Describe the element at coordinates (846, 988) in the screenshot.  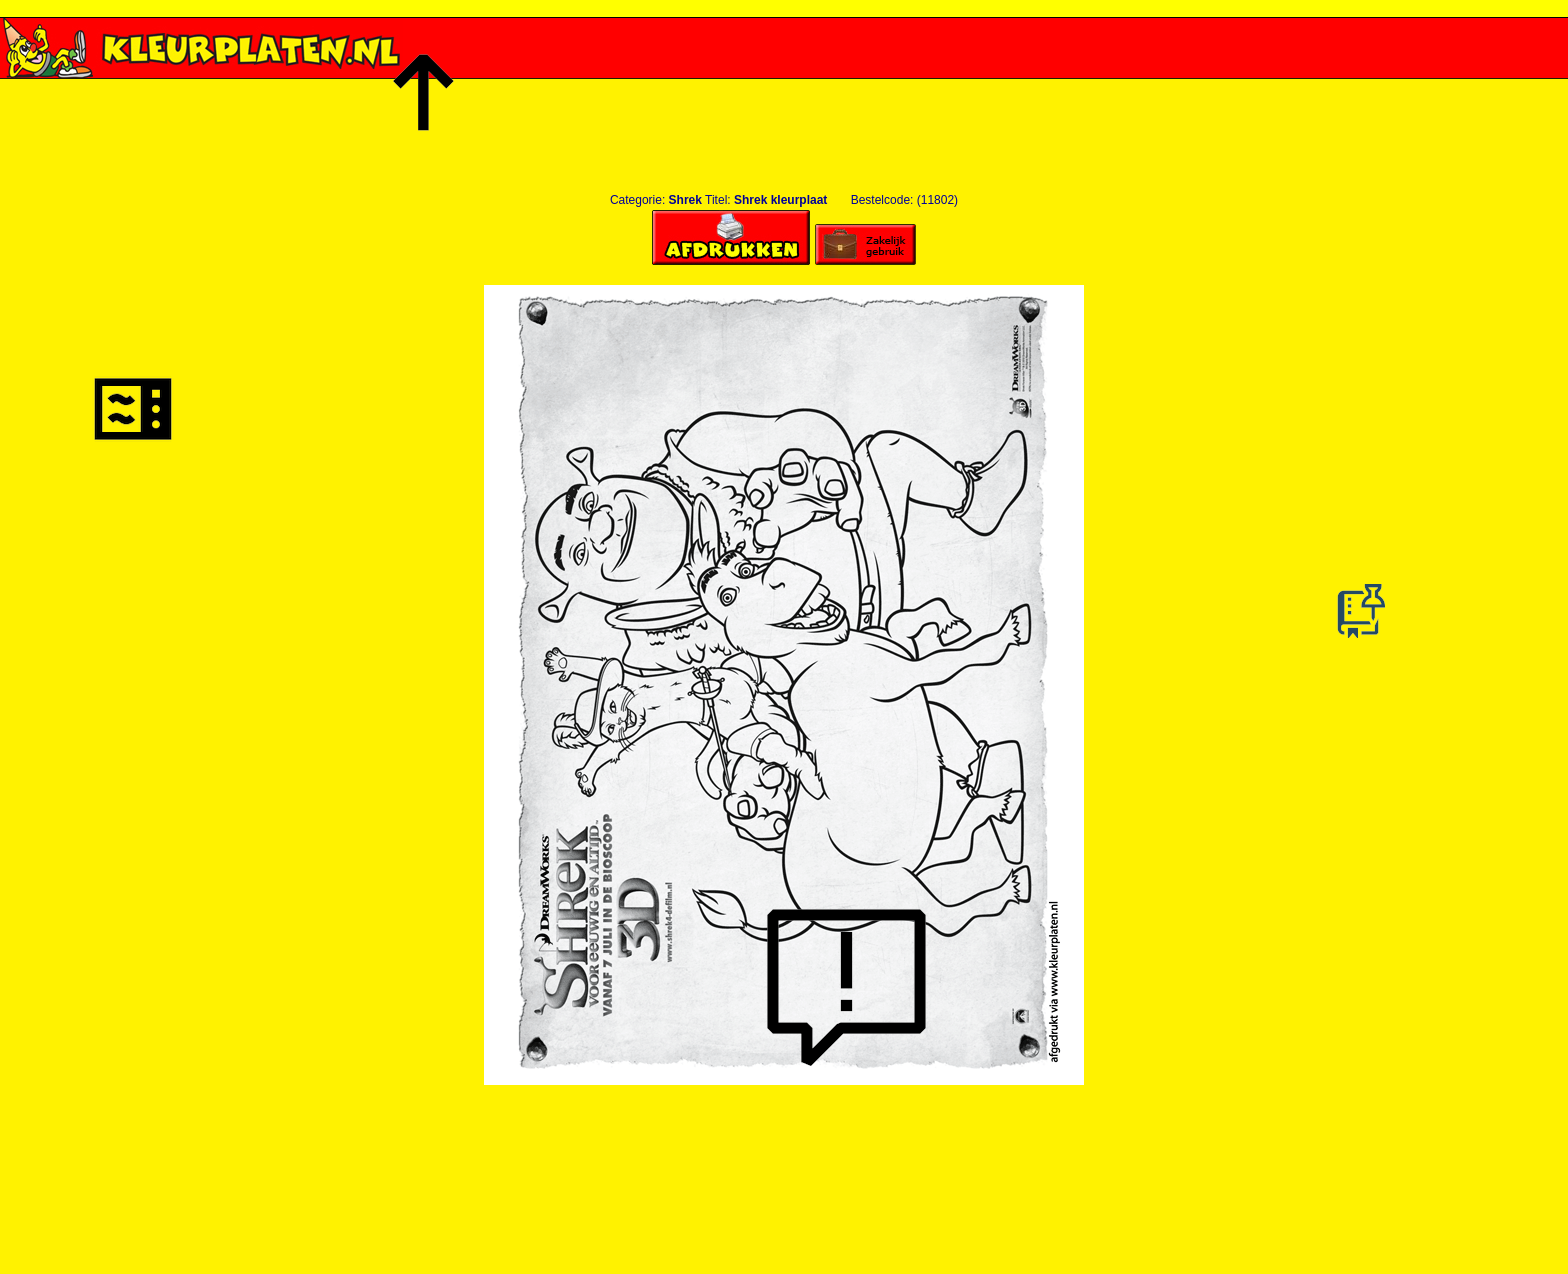
I see `report an issue or problem` at that location.